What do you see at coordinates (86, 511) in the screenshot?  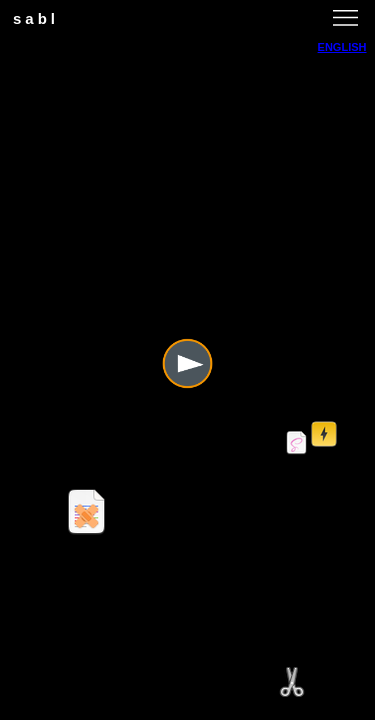 I see `a patch or diff file for code changes` at bounding box center [86, 511].